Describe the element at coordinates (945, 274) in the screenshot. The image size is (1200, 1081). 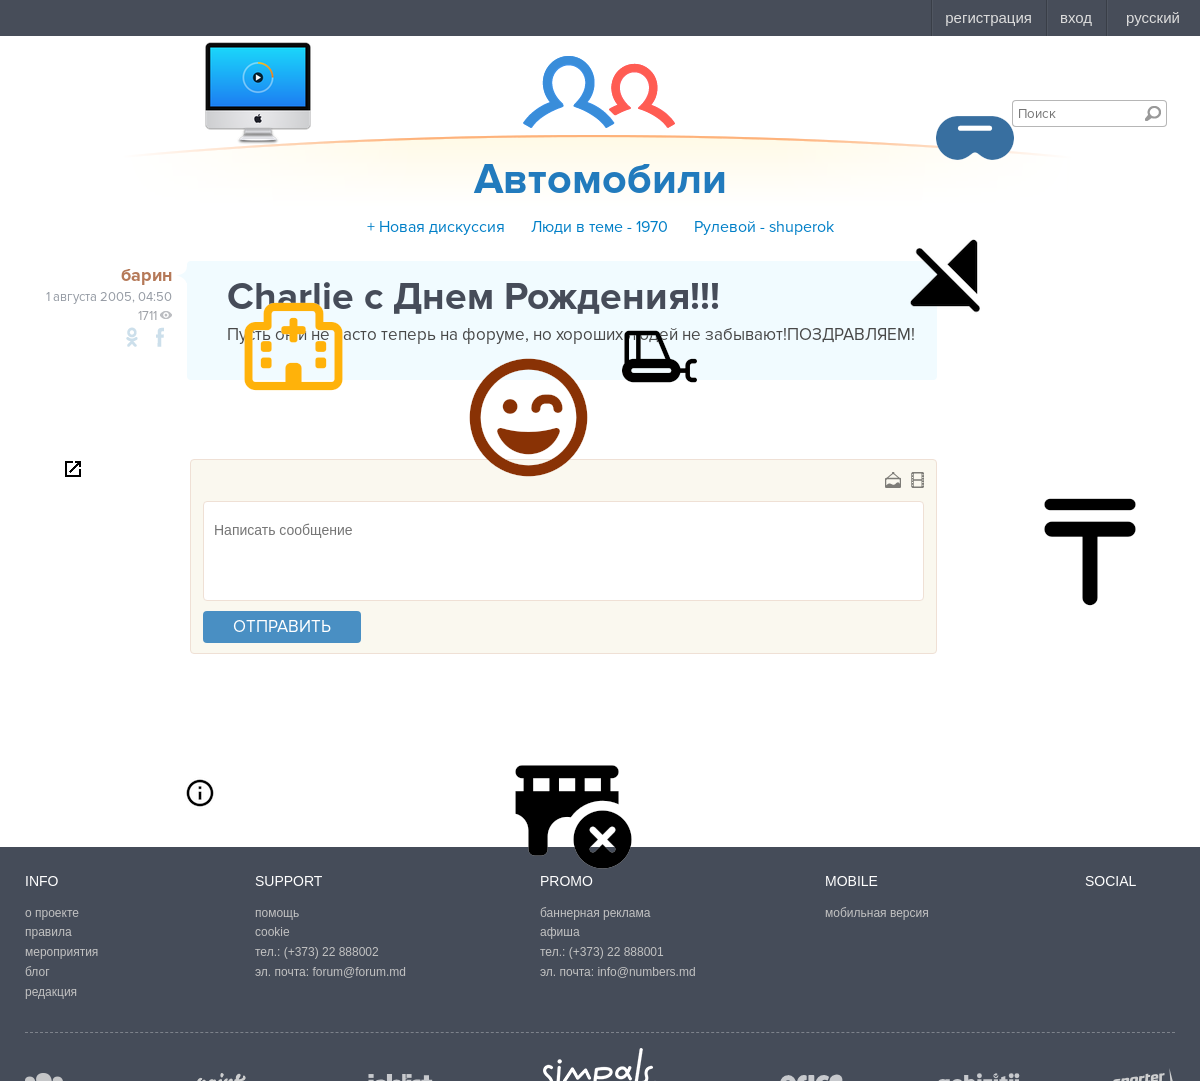
I see `indicates no cellular signal or mobile data unavailable` at that location.